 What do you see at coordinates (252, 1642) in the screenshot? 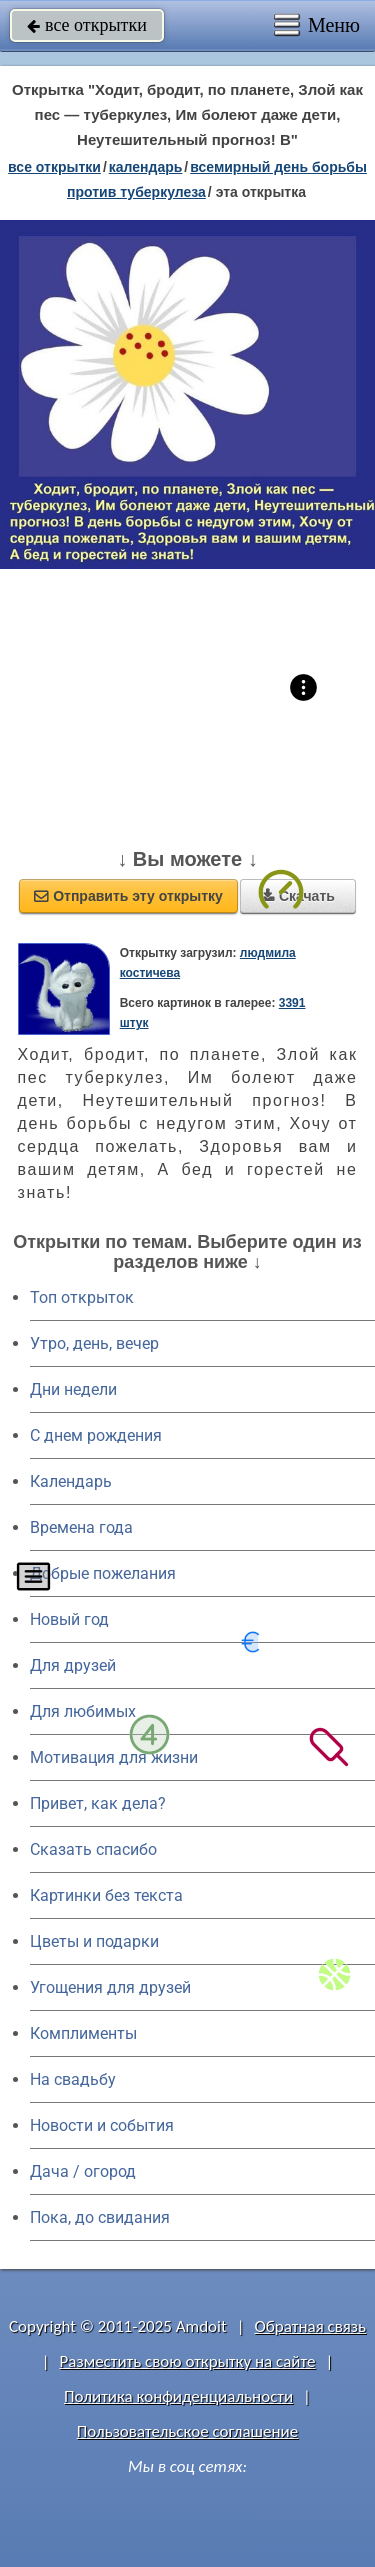
I see `view euro currency or pricing` at bounding box center [252, 1642].